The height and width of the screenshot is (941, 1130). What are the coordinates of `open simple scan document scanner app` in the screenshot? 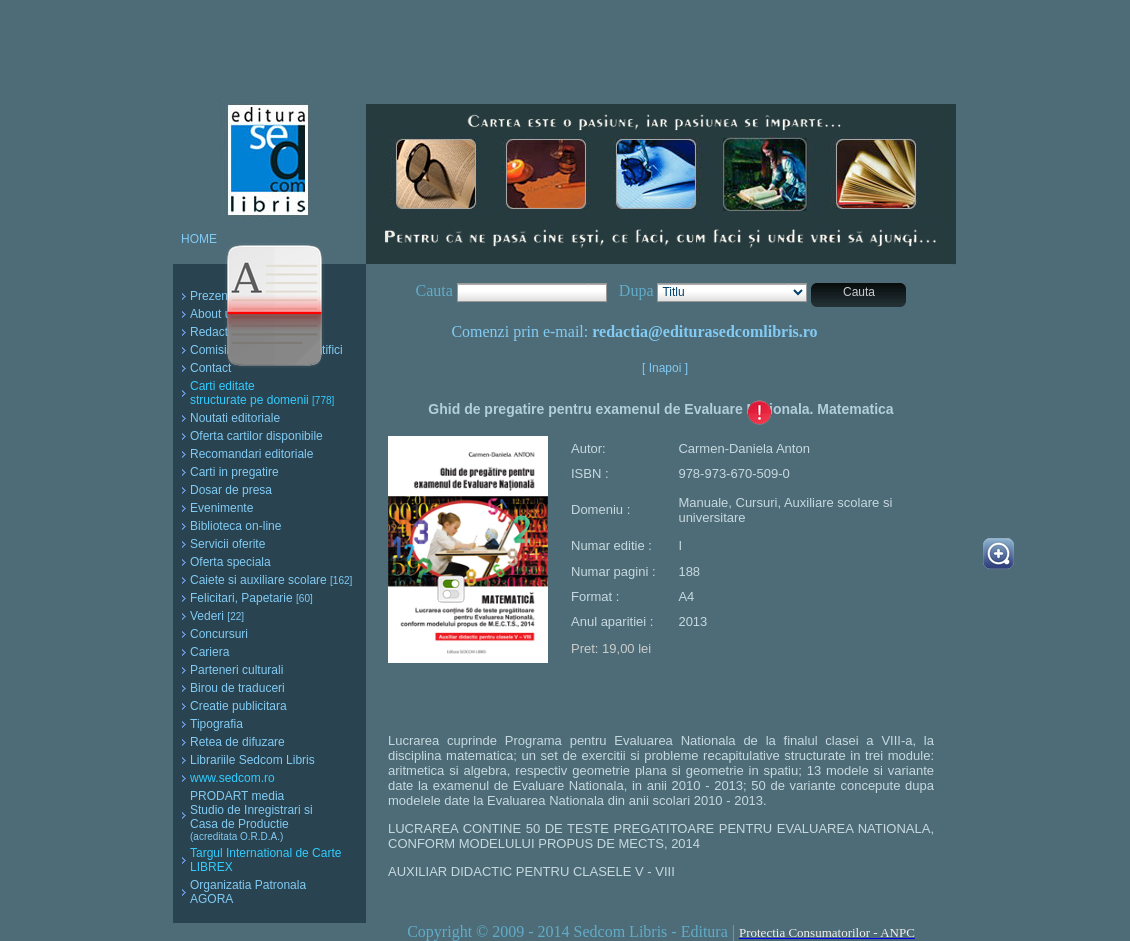 It's located at (274, 305).